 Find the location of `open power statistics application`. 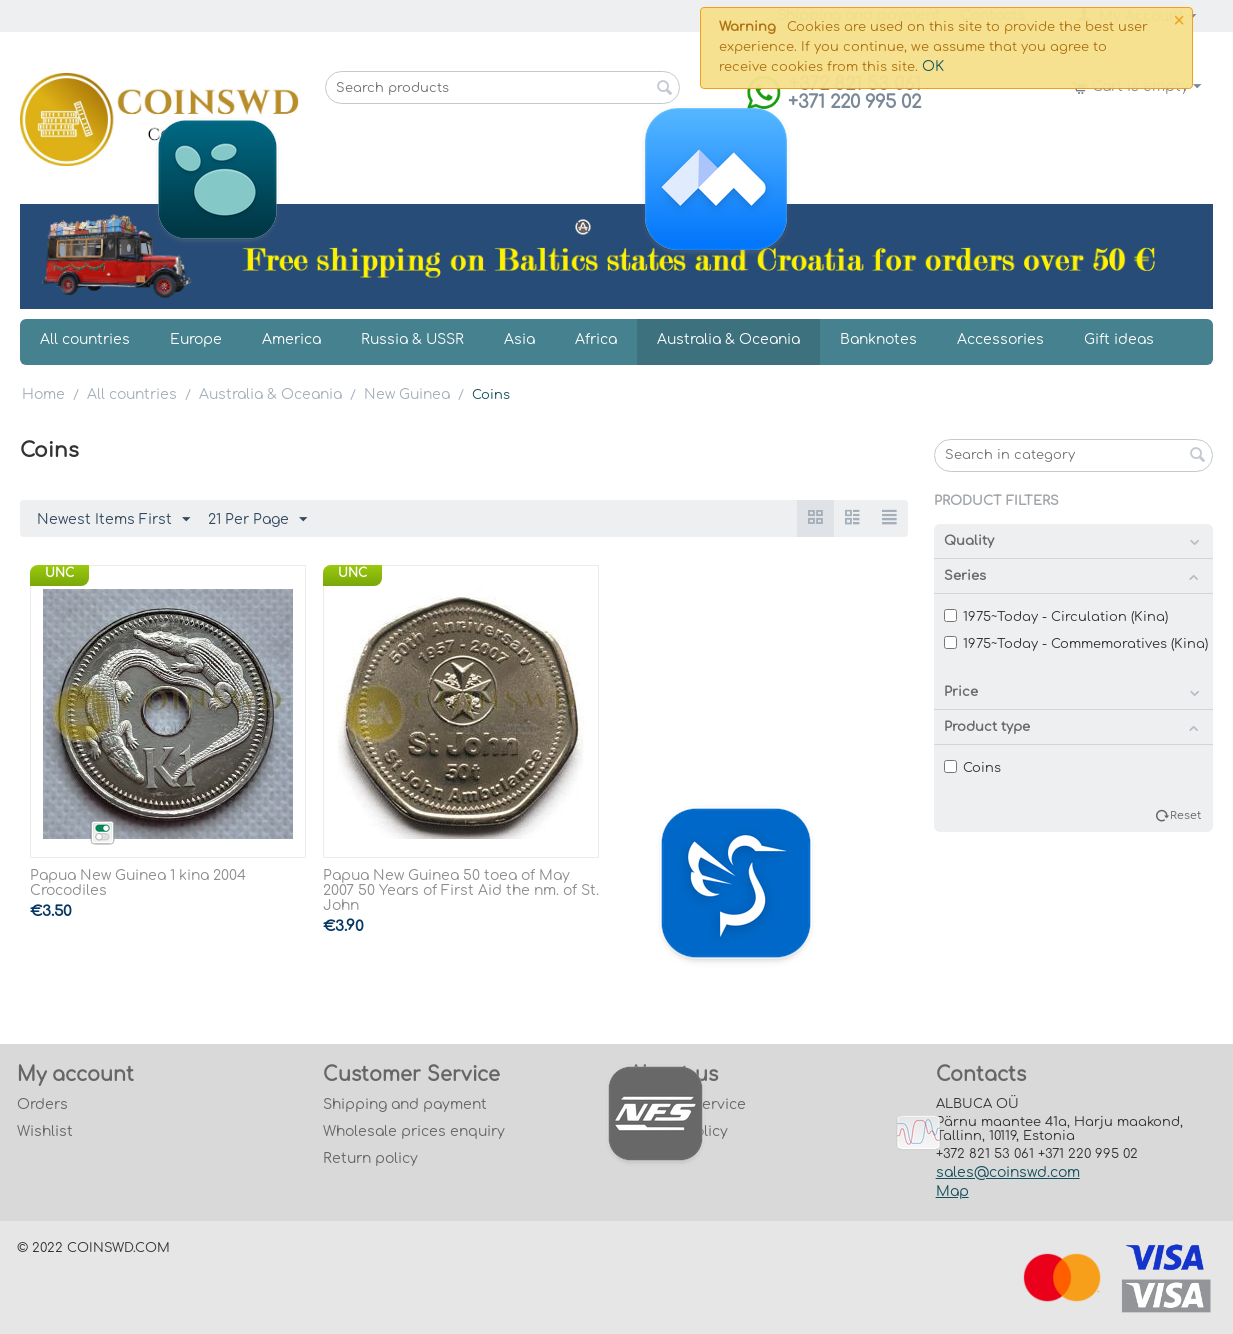

open power statistics application is located at coordinates (918, 1132).